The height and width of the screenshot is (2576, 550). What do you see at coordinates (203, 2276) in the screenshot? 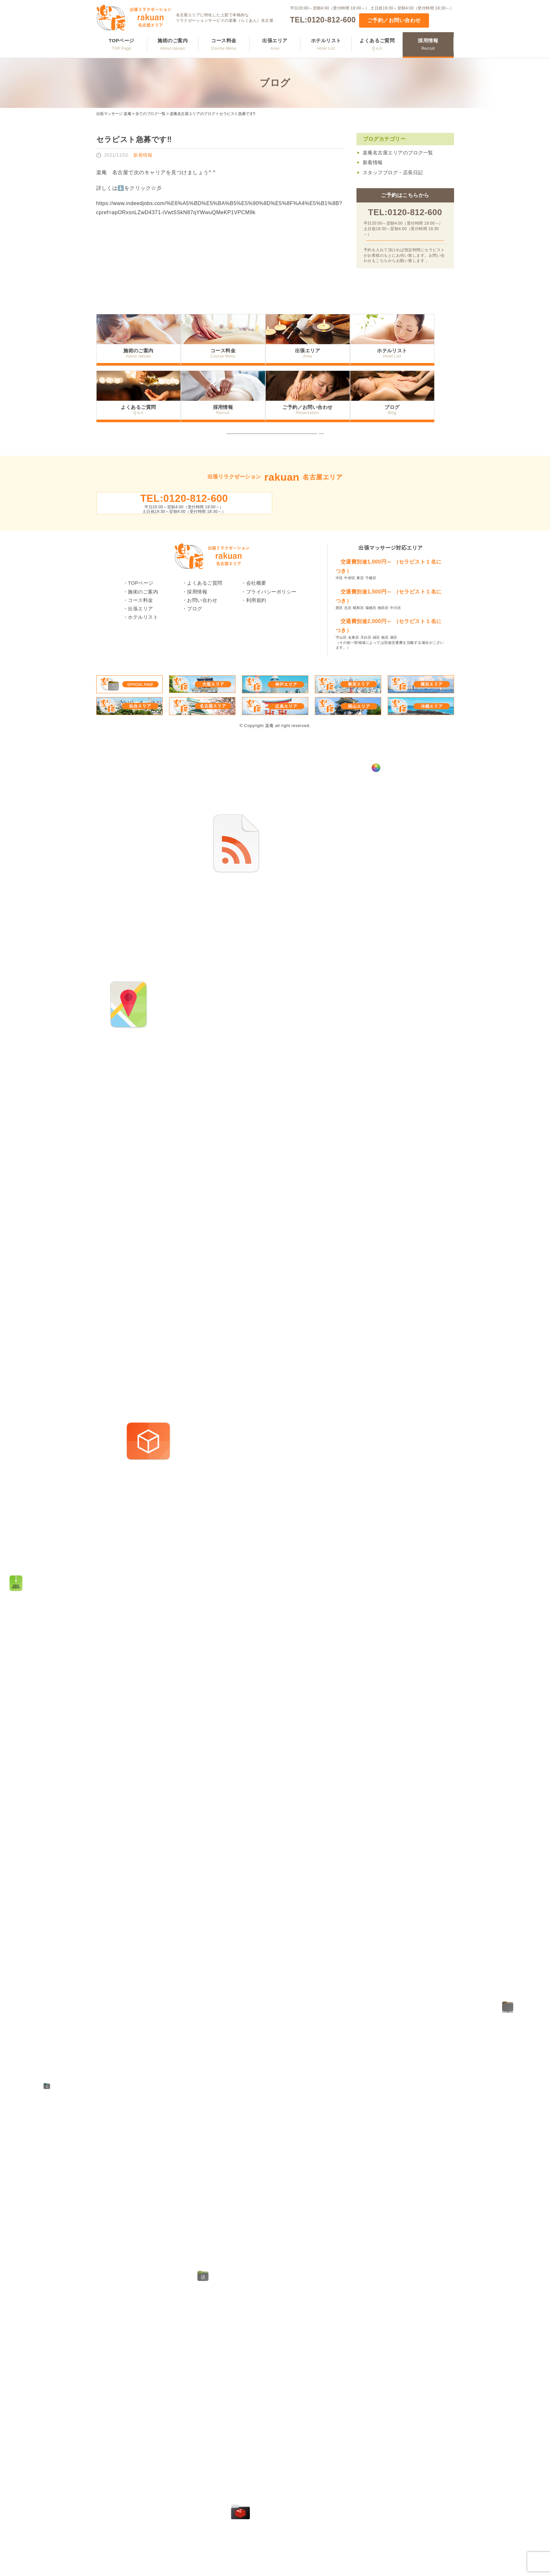
I see `access your documents folder` at bounding box center [203, 2276].